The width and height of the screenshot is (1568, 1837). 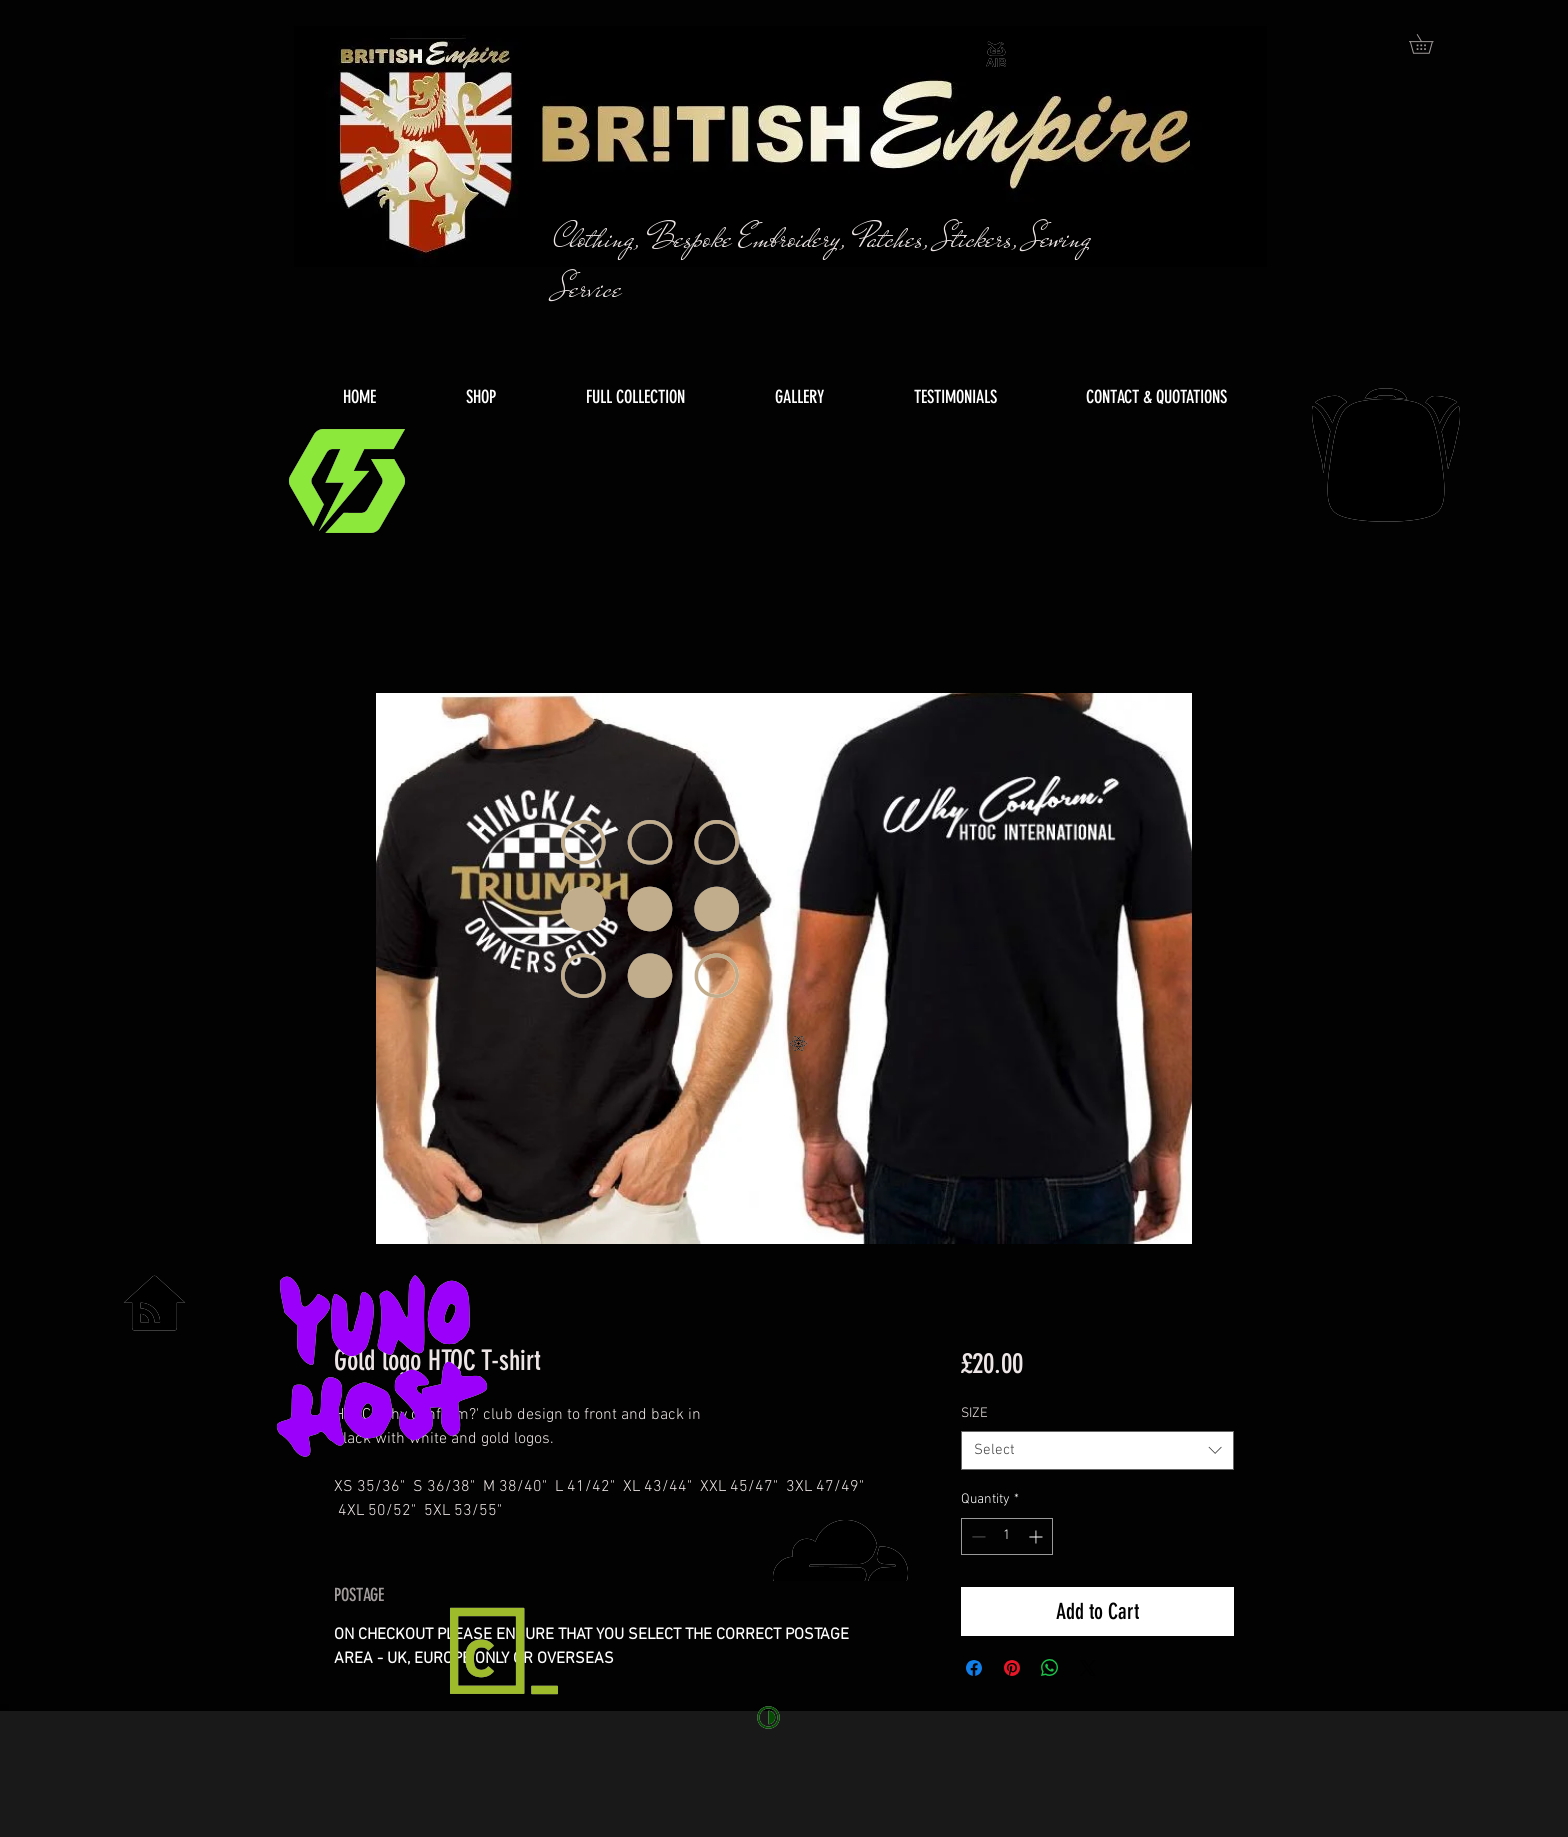 What do you see at coordinates (347, 481) in the screenshot?
I see `visit the thunderstore mod repository` at bounding box center [347, 481].